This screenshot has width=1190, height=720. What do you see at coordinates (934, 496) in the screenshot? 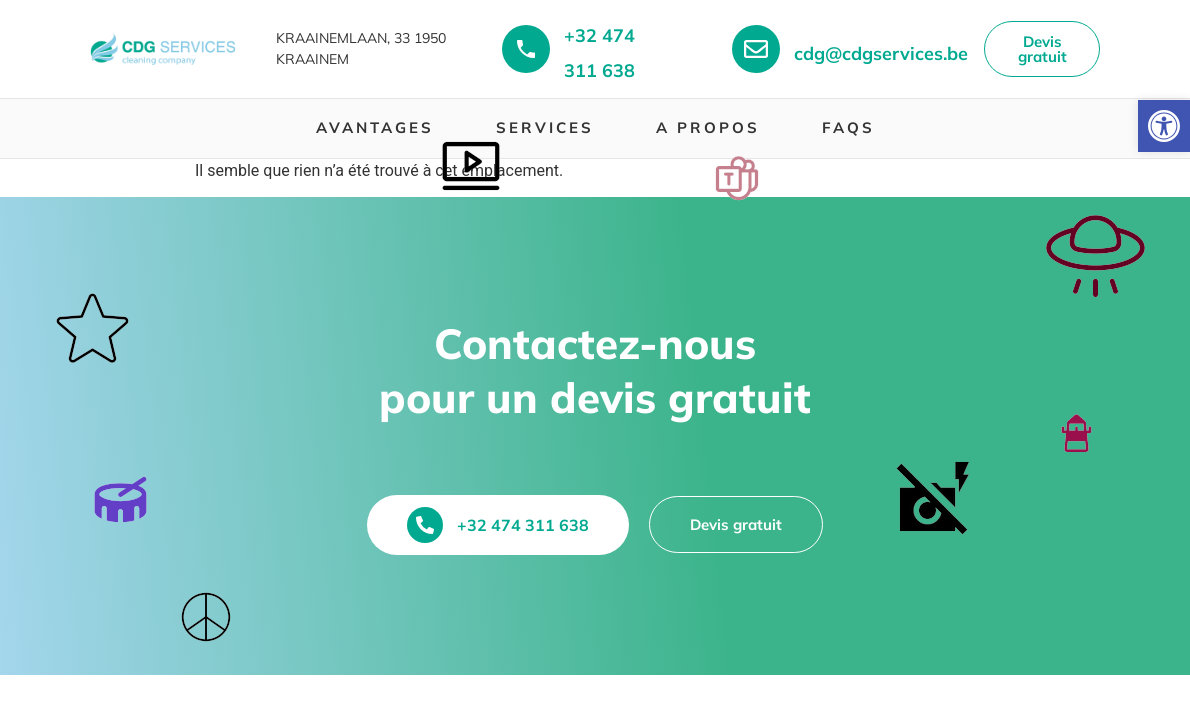
I see `camera flash is disabled` at bounding box center [934, 496].